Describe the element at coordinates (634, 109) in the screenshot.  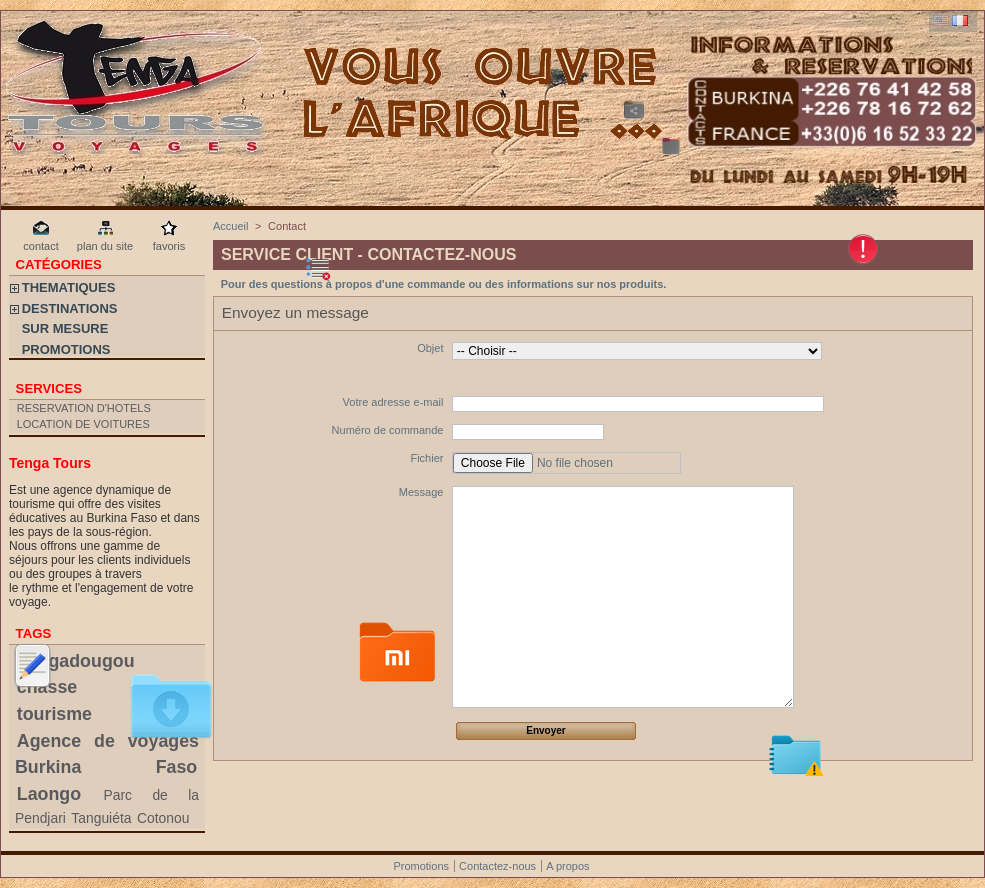
I see `open your public shared folder` at that location.